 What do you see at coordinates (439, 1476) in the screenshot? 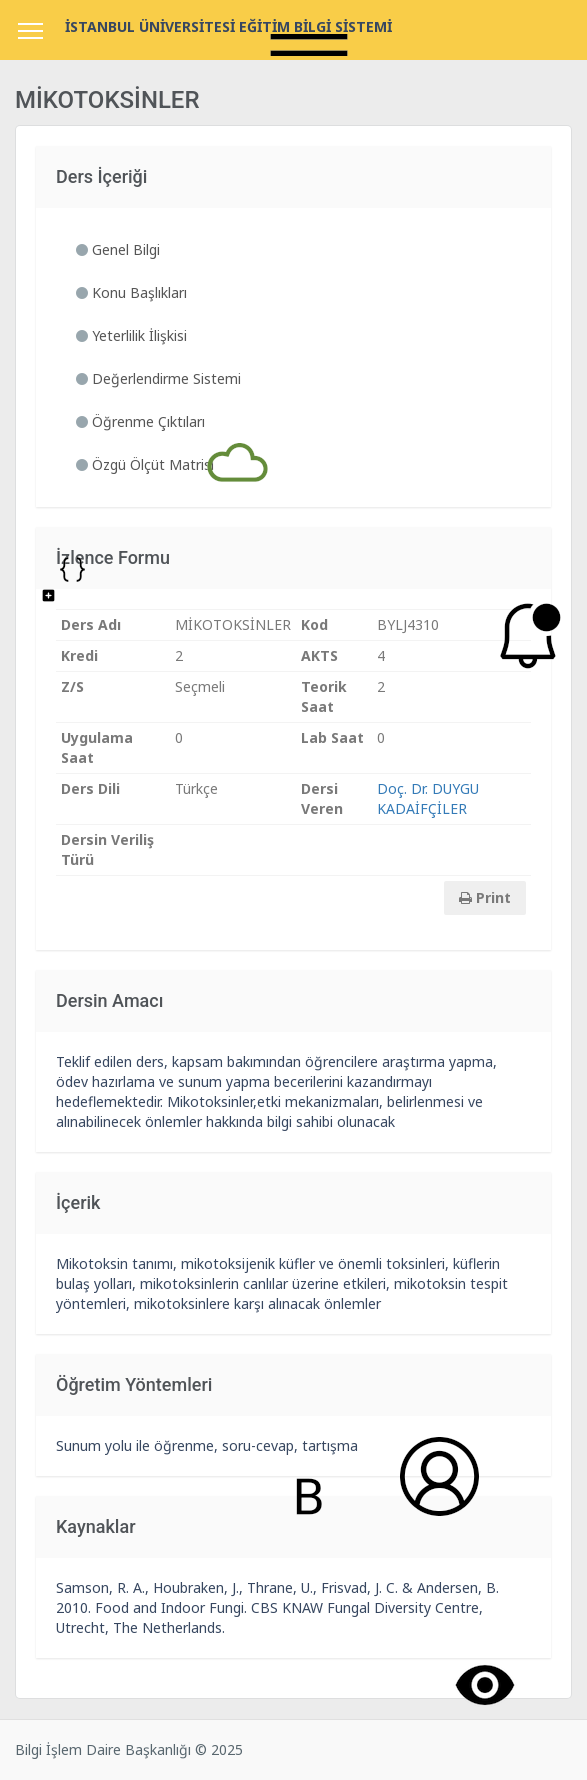
I see `access your account settings` at bounding box center [439, 1476].